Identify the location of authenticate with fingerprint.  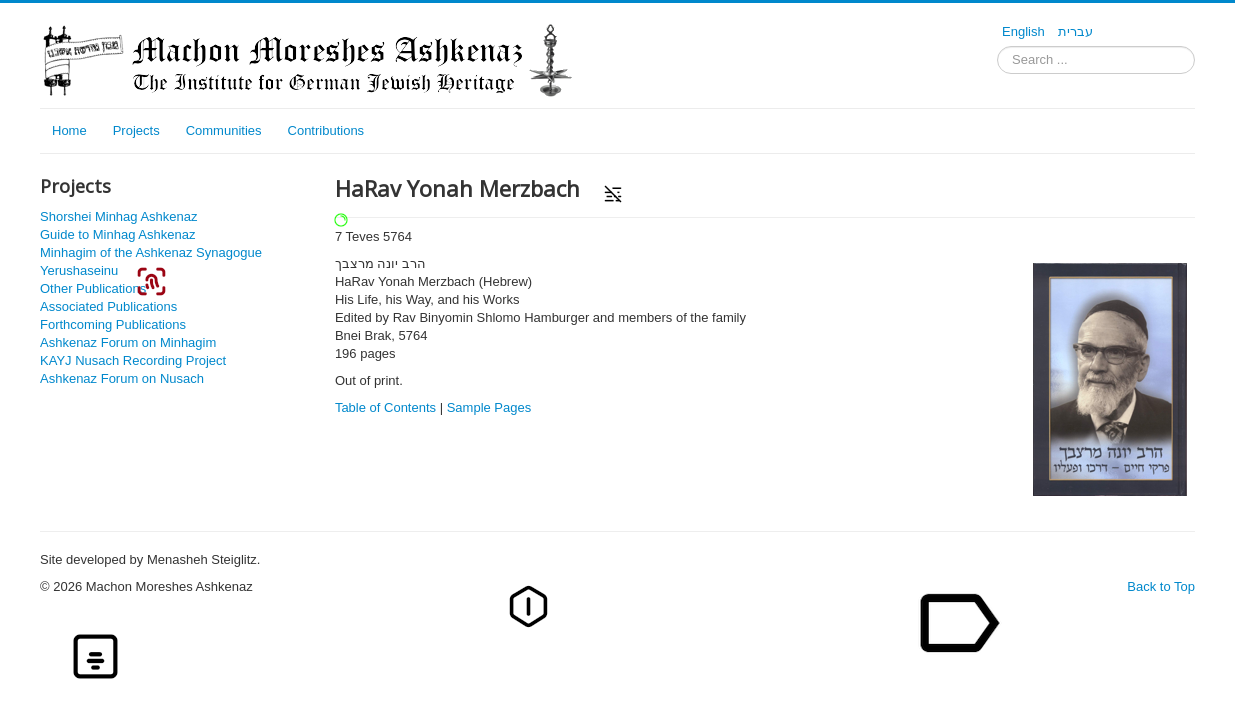
(151, 281).